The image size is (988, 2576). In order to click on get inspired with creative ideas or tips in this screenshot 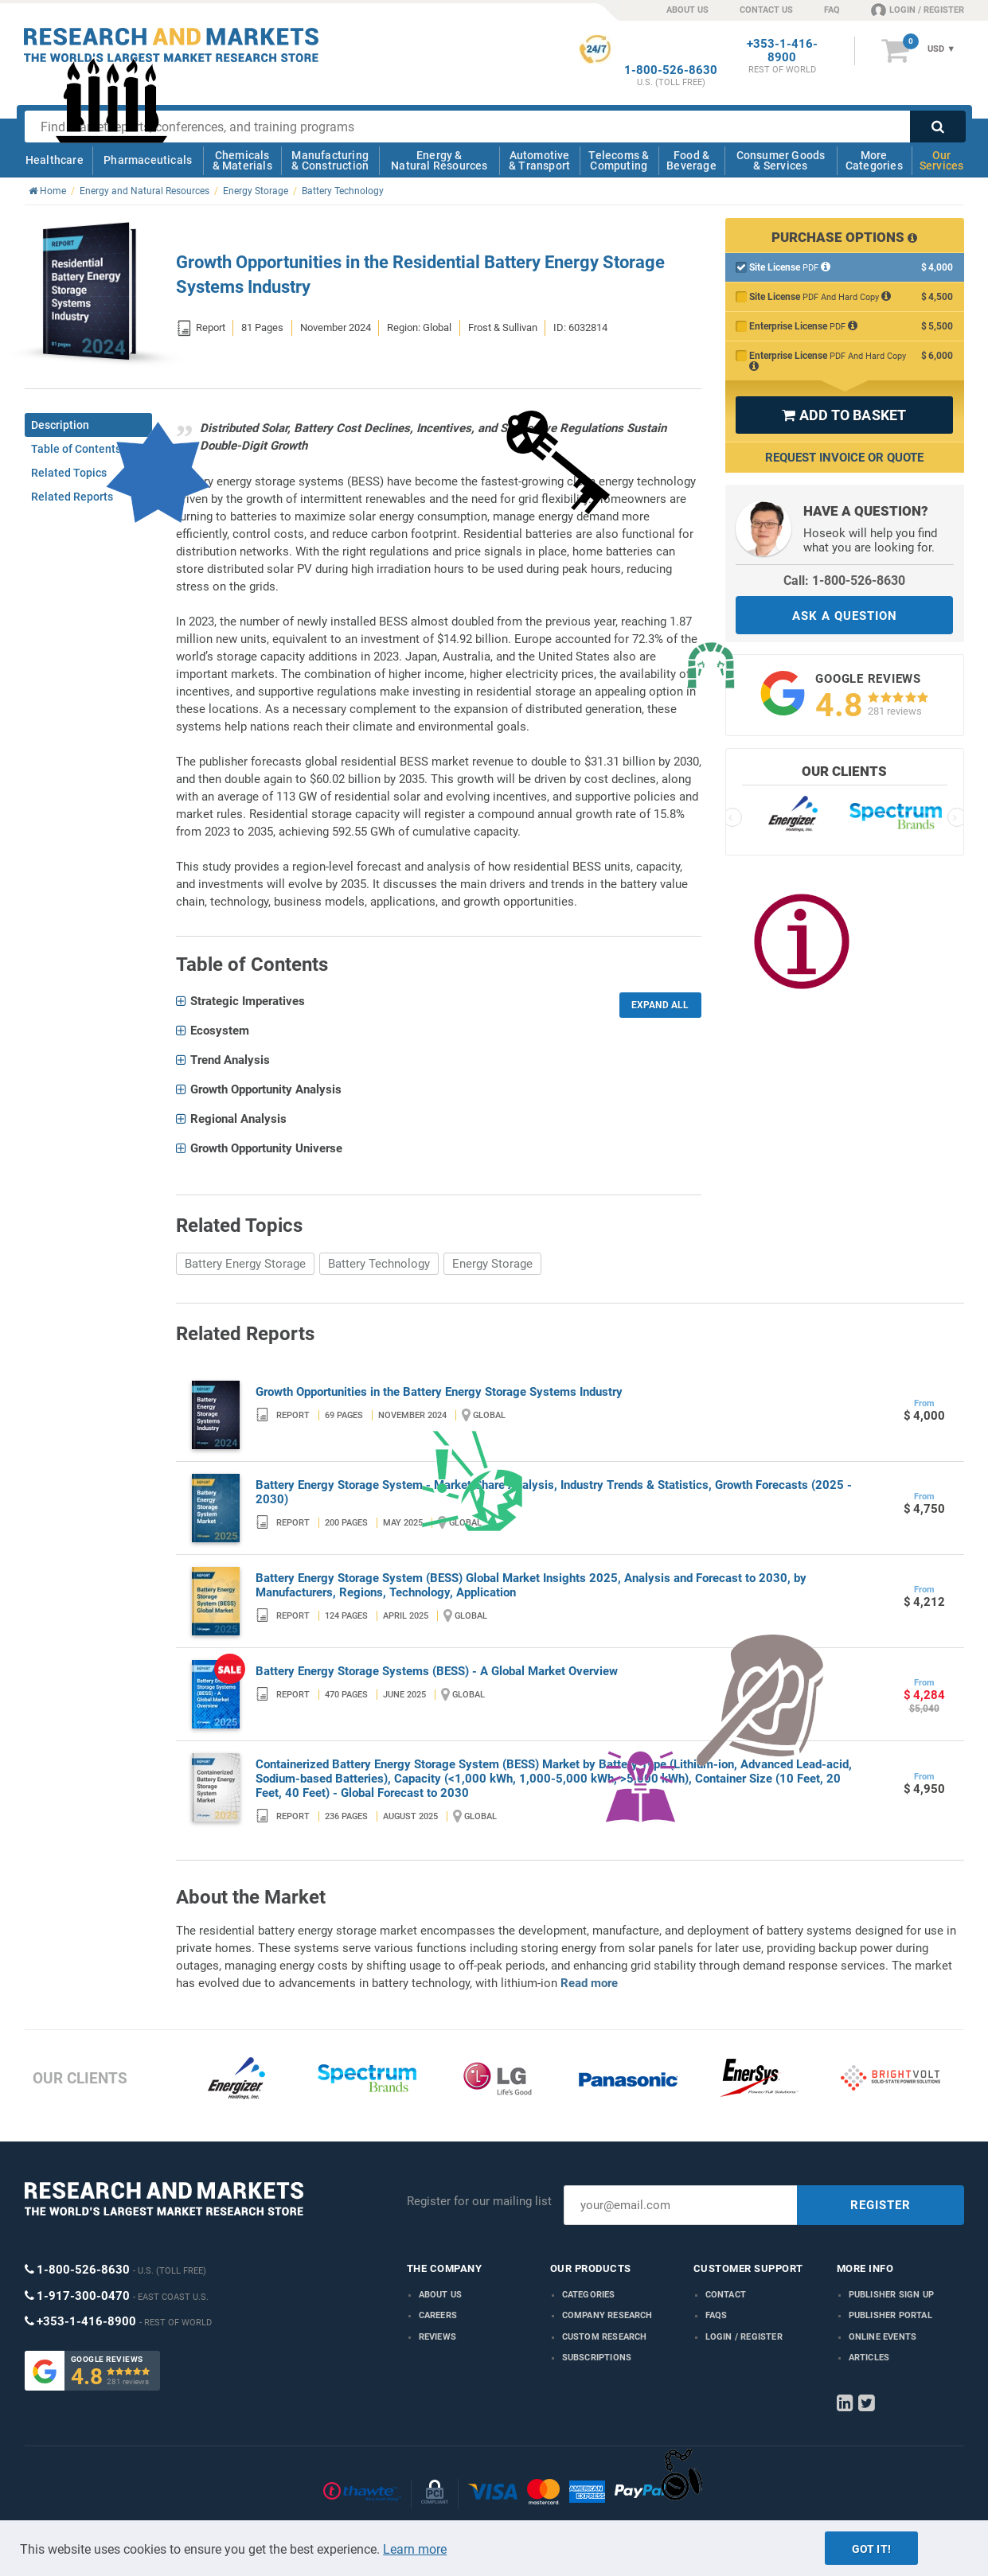, I will do `click(640, 1787)`.